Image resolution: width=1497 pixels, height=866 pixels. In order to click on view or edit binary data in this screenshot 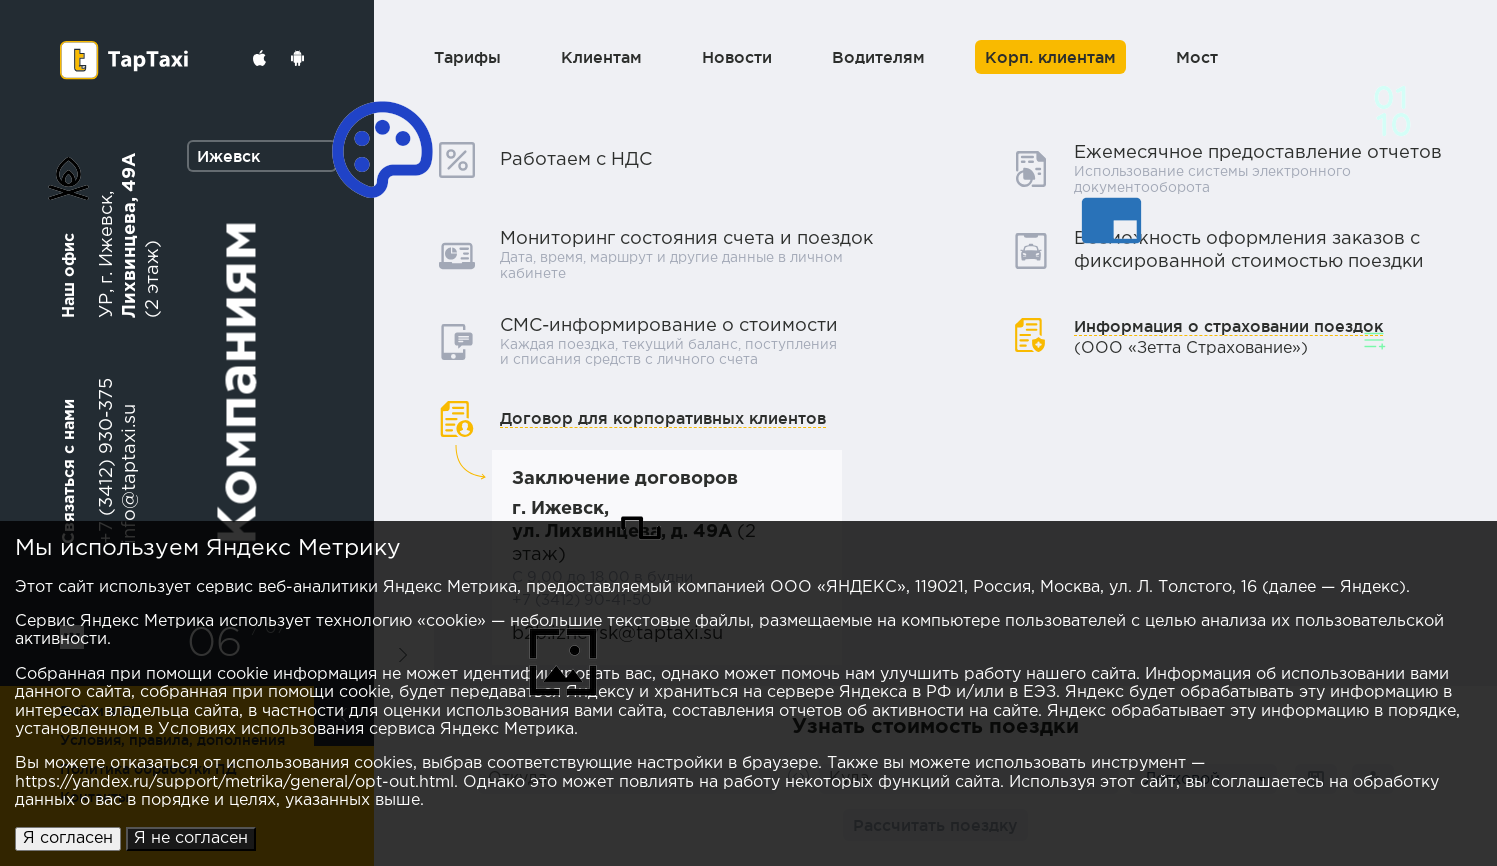, I will do `click(1392, 111)`.